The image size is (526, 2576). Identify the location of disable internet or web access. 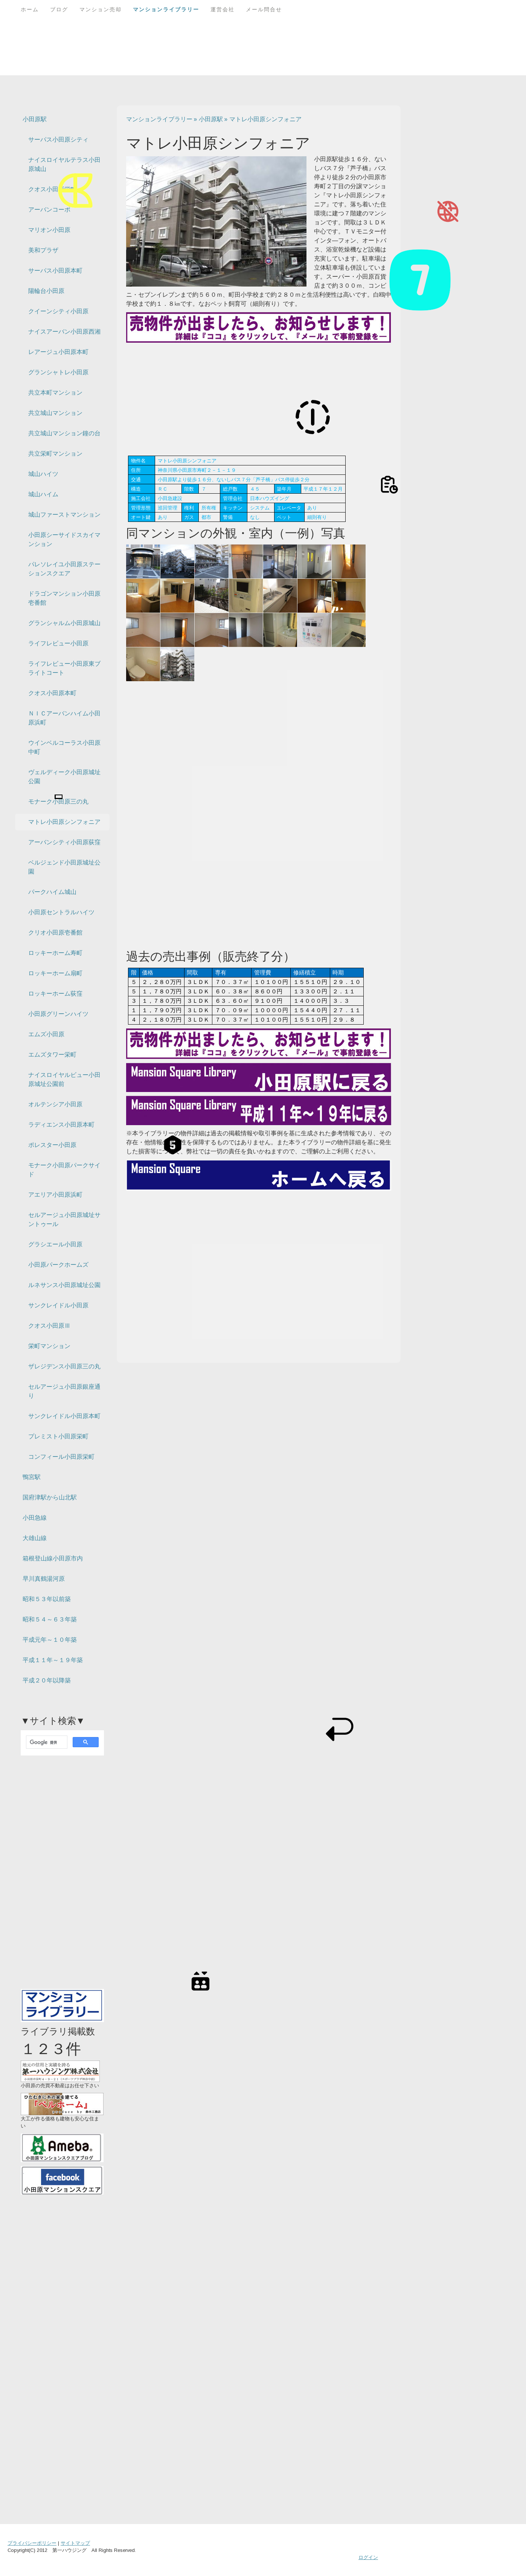
(448, 211).